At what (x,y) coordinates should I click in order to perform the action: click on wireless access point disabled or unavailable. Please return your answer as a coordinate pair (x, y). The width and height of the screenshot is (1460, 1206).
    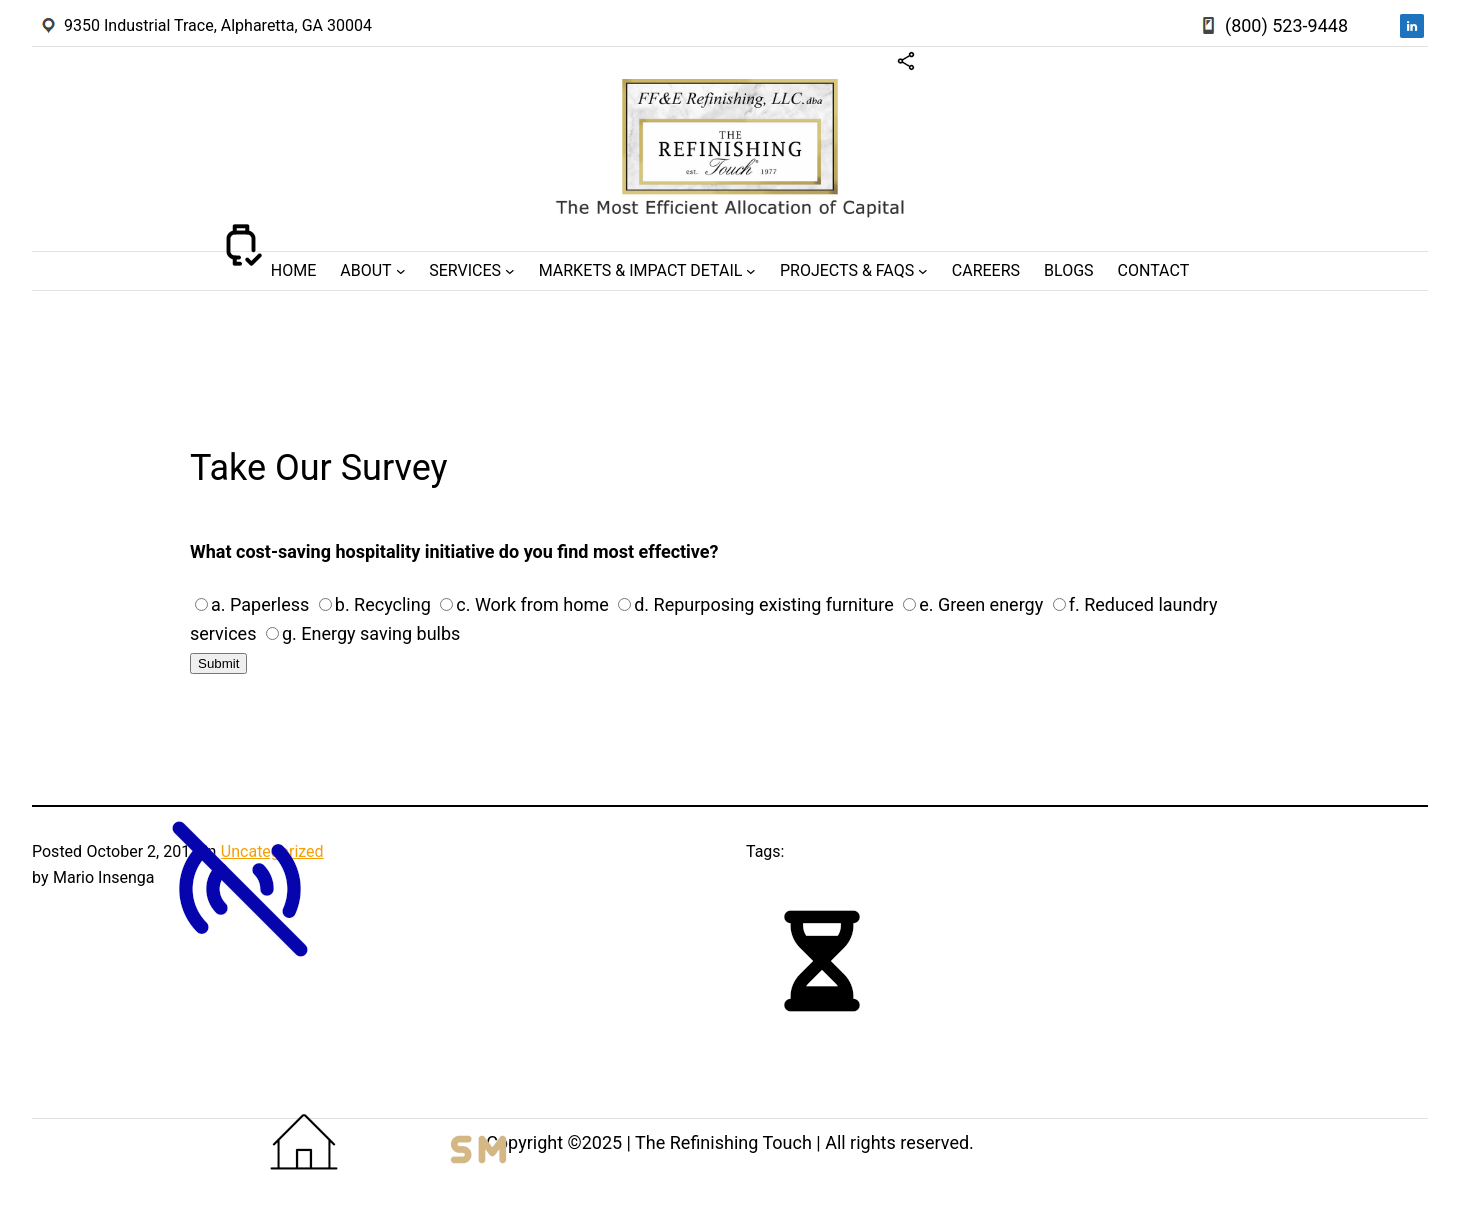
    Looking at the image, I should click on (240, 889).